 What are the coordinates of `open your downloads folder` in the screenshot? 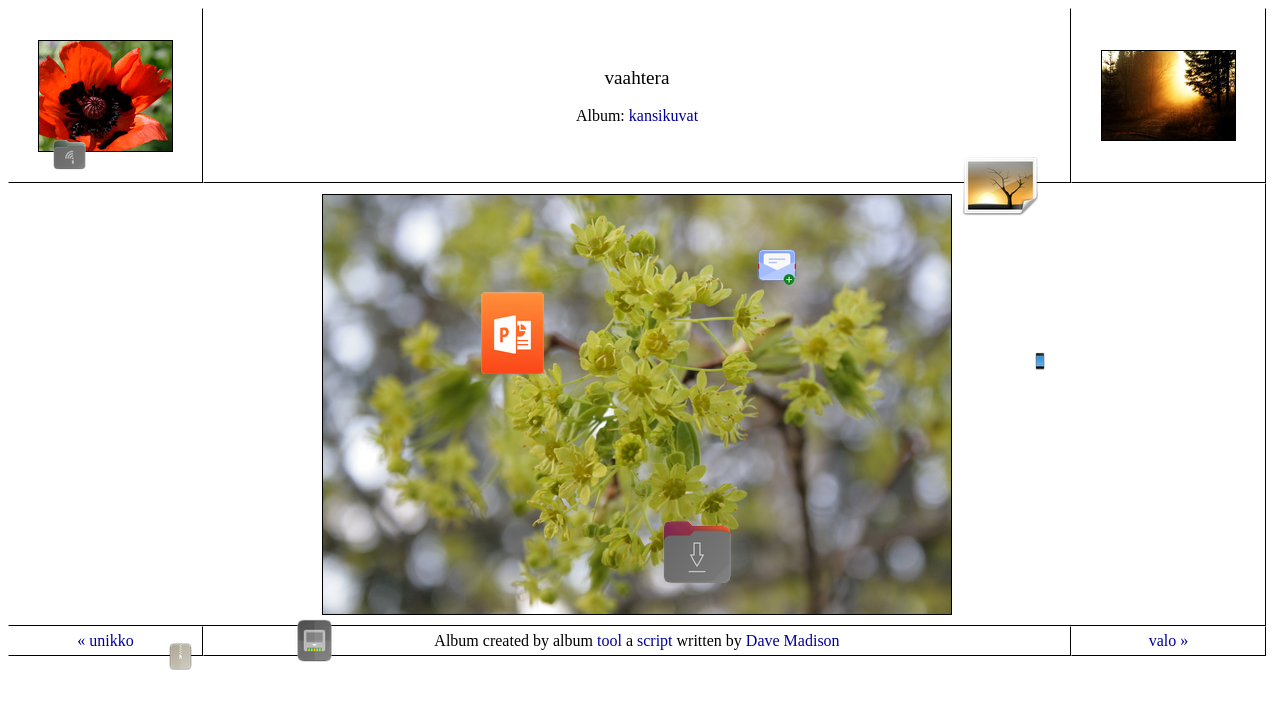 It's located at (697, 552).